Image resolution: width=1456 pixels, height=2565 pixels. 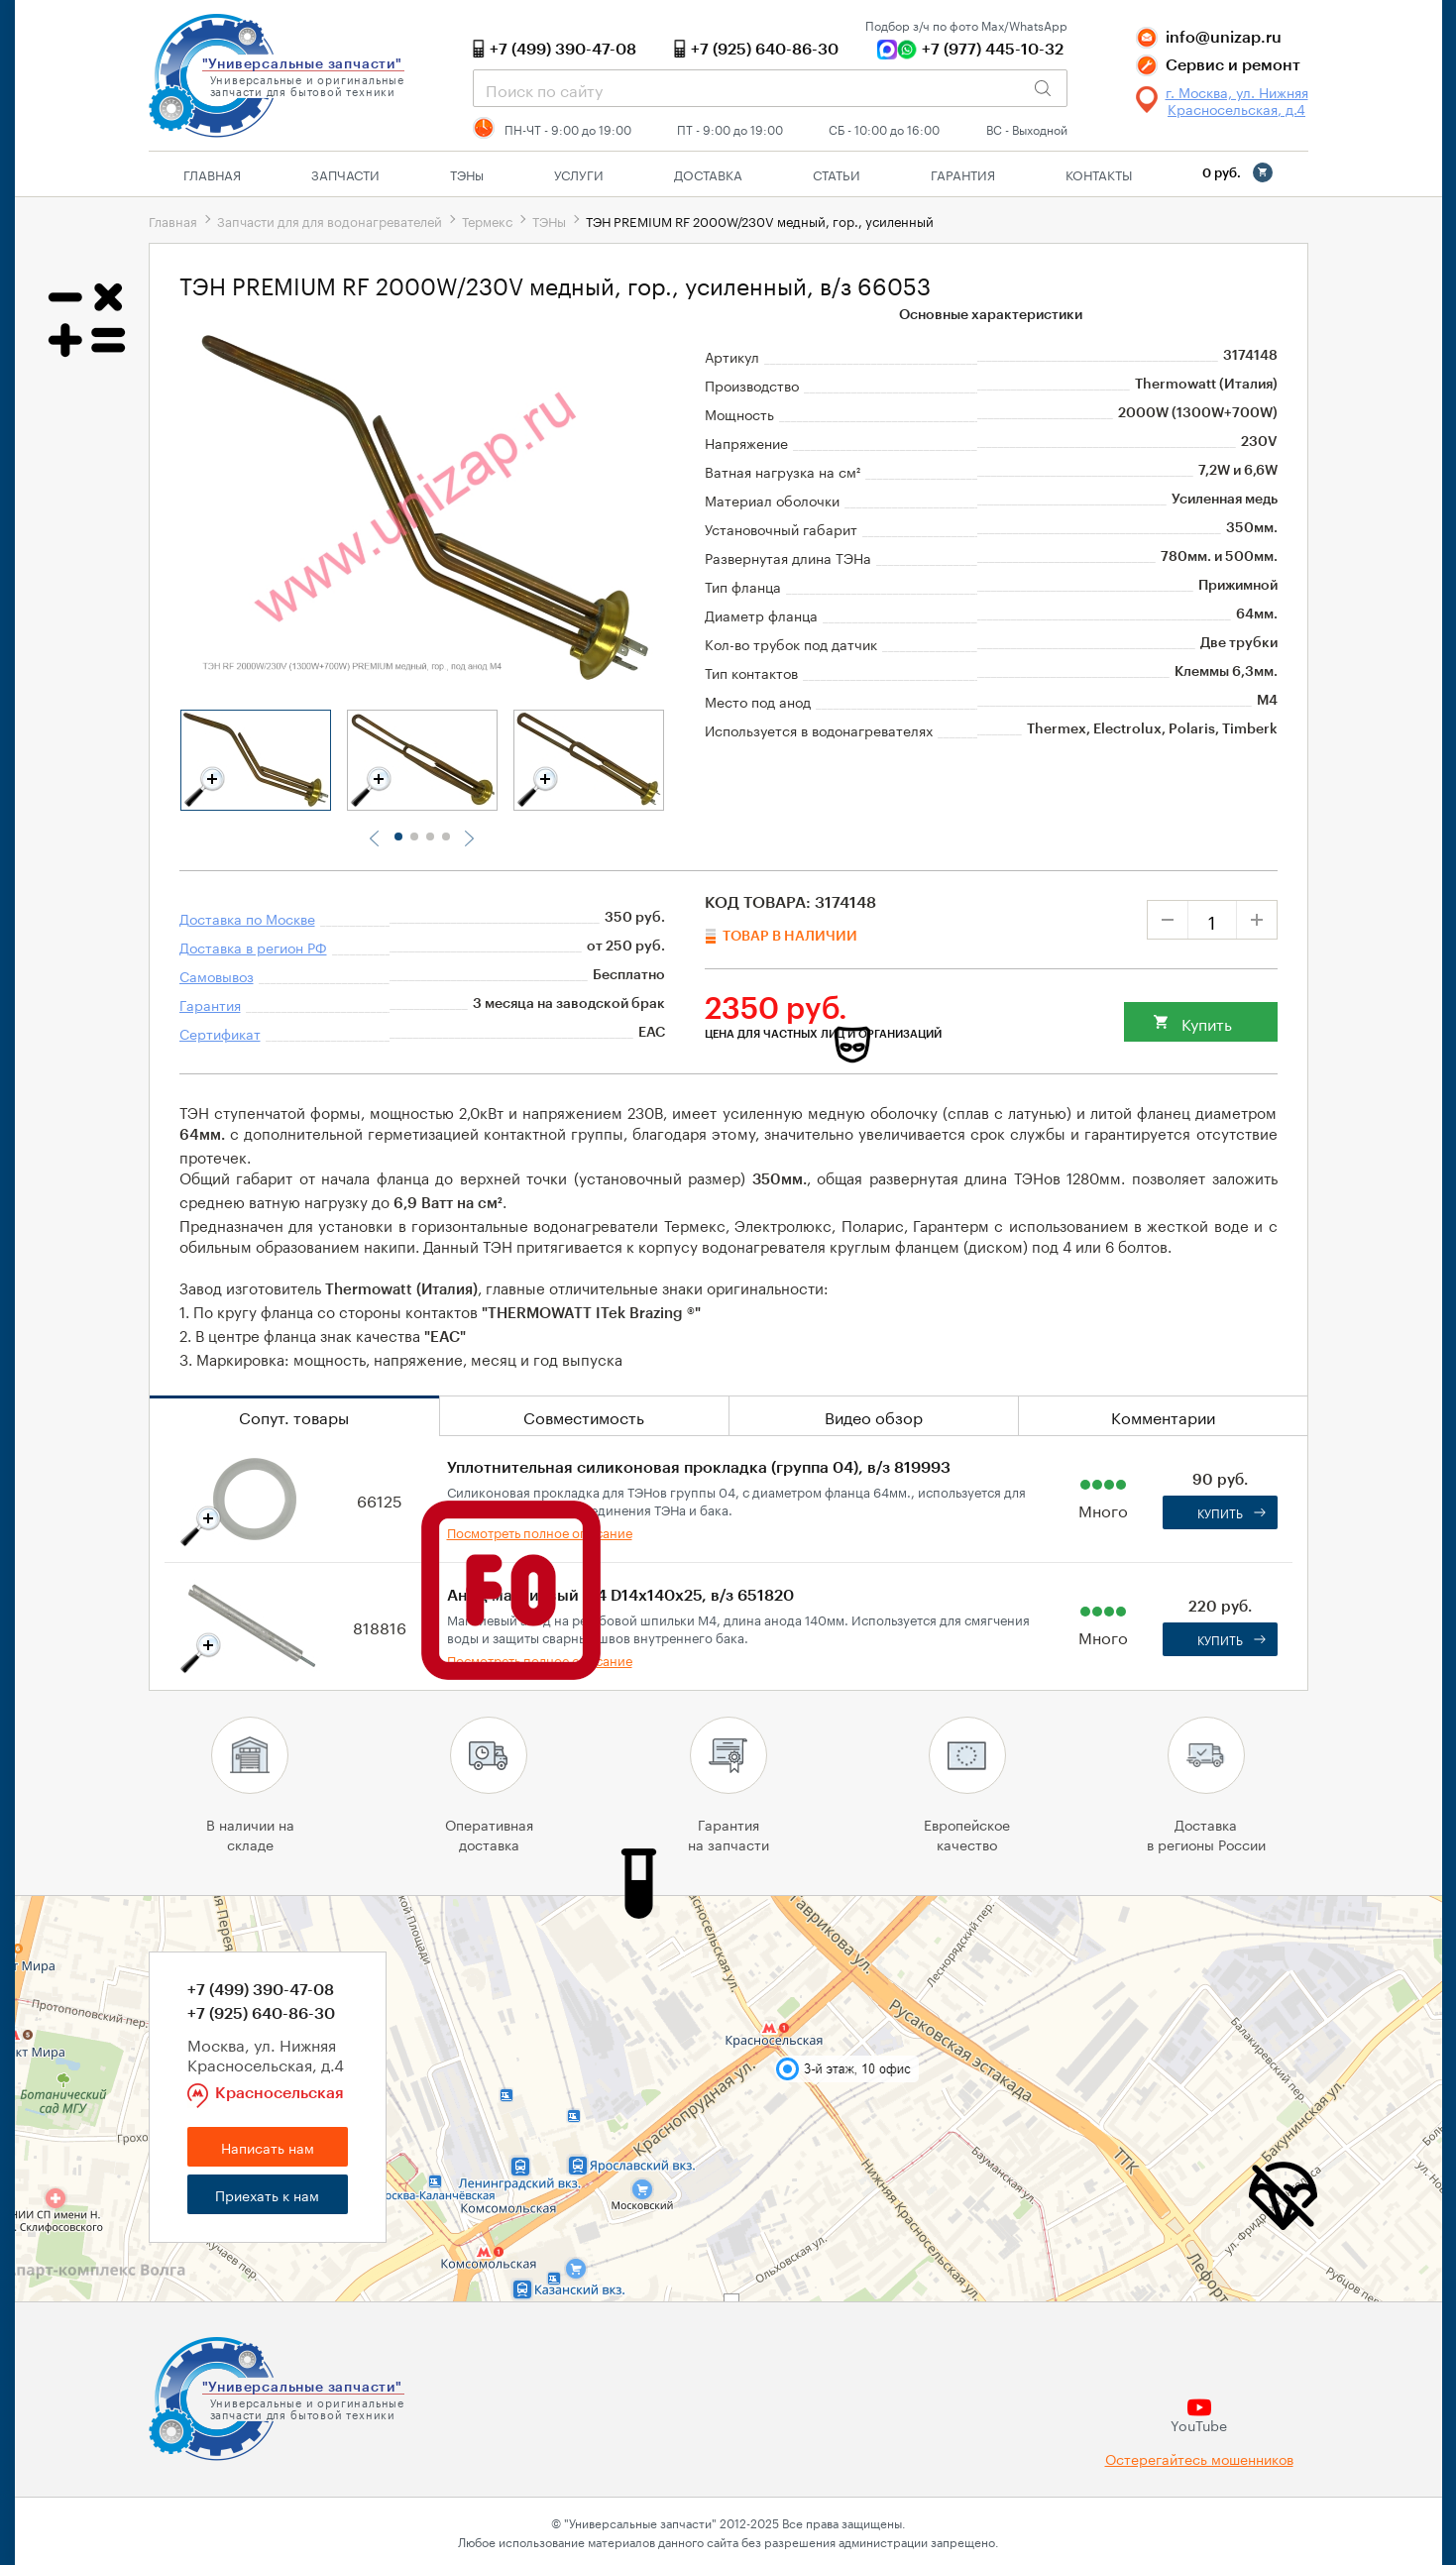 I want to click on open the Grindr app, so click(x=852, y=1045).